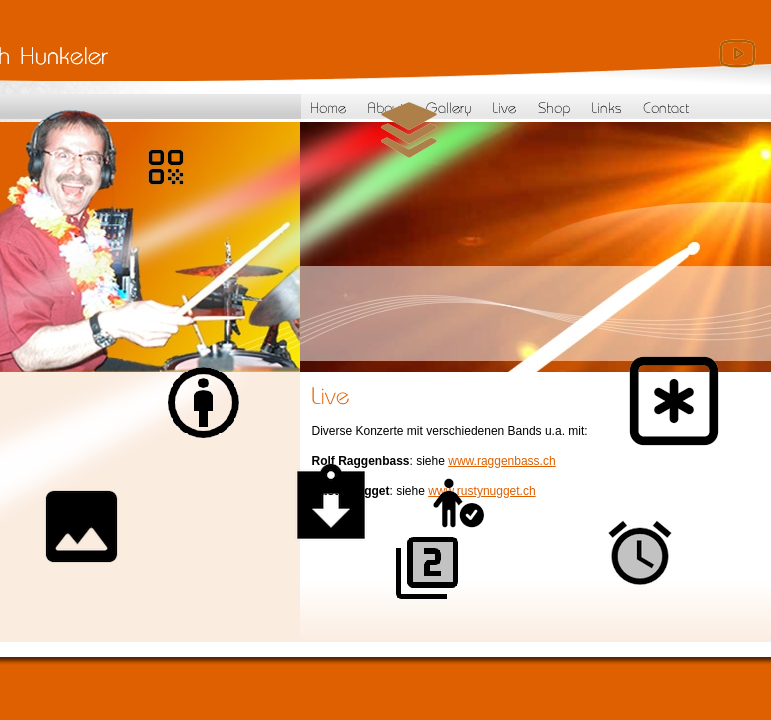  Describe the element at coordinates (166, 167) in the screenshot. I see `scan or generate a QR code` at that location.